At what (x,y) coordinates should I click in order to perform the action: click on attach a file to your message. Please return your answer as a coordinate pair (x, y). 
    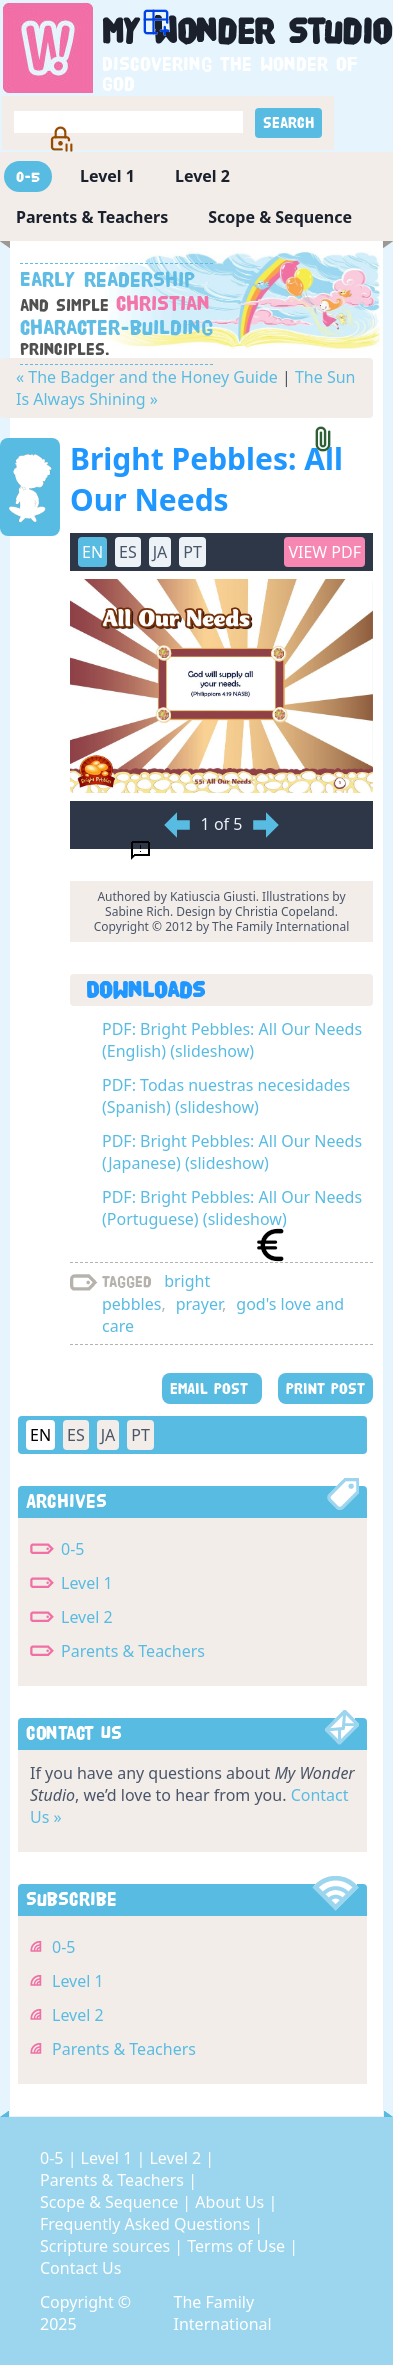
    Looking at the image, I should click on (323, 439).